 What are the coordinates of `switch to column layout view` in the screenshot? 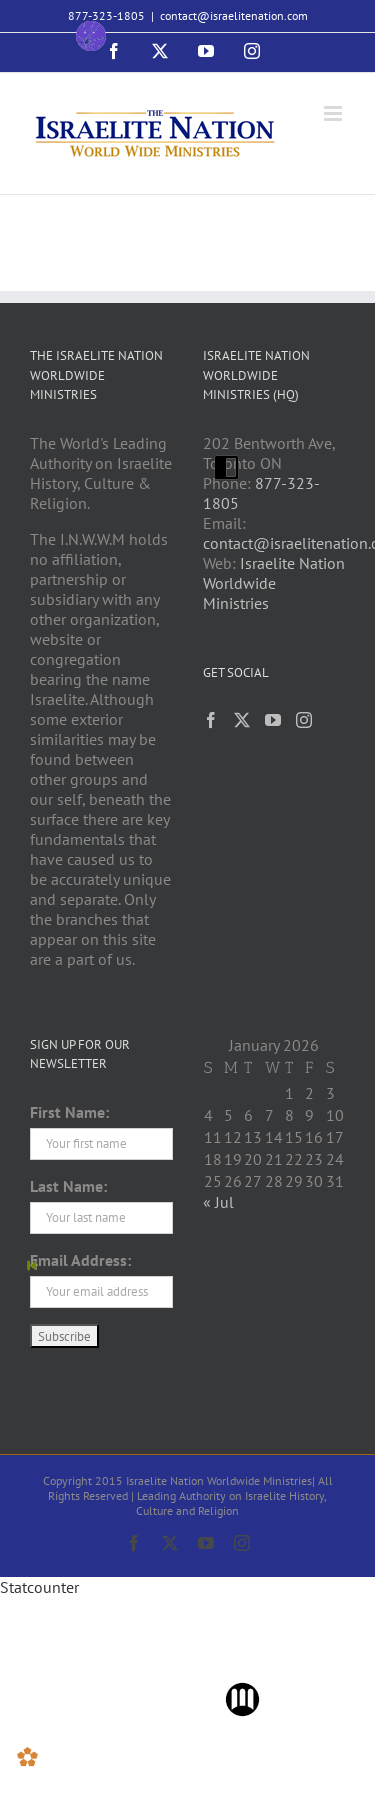 It's located at (226, 467).